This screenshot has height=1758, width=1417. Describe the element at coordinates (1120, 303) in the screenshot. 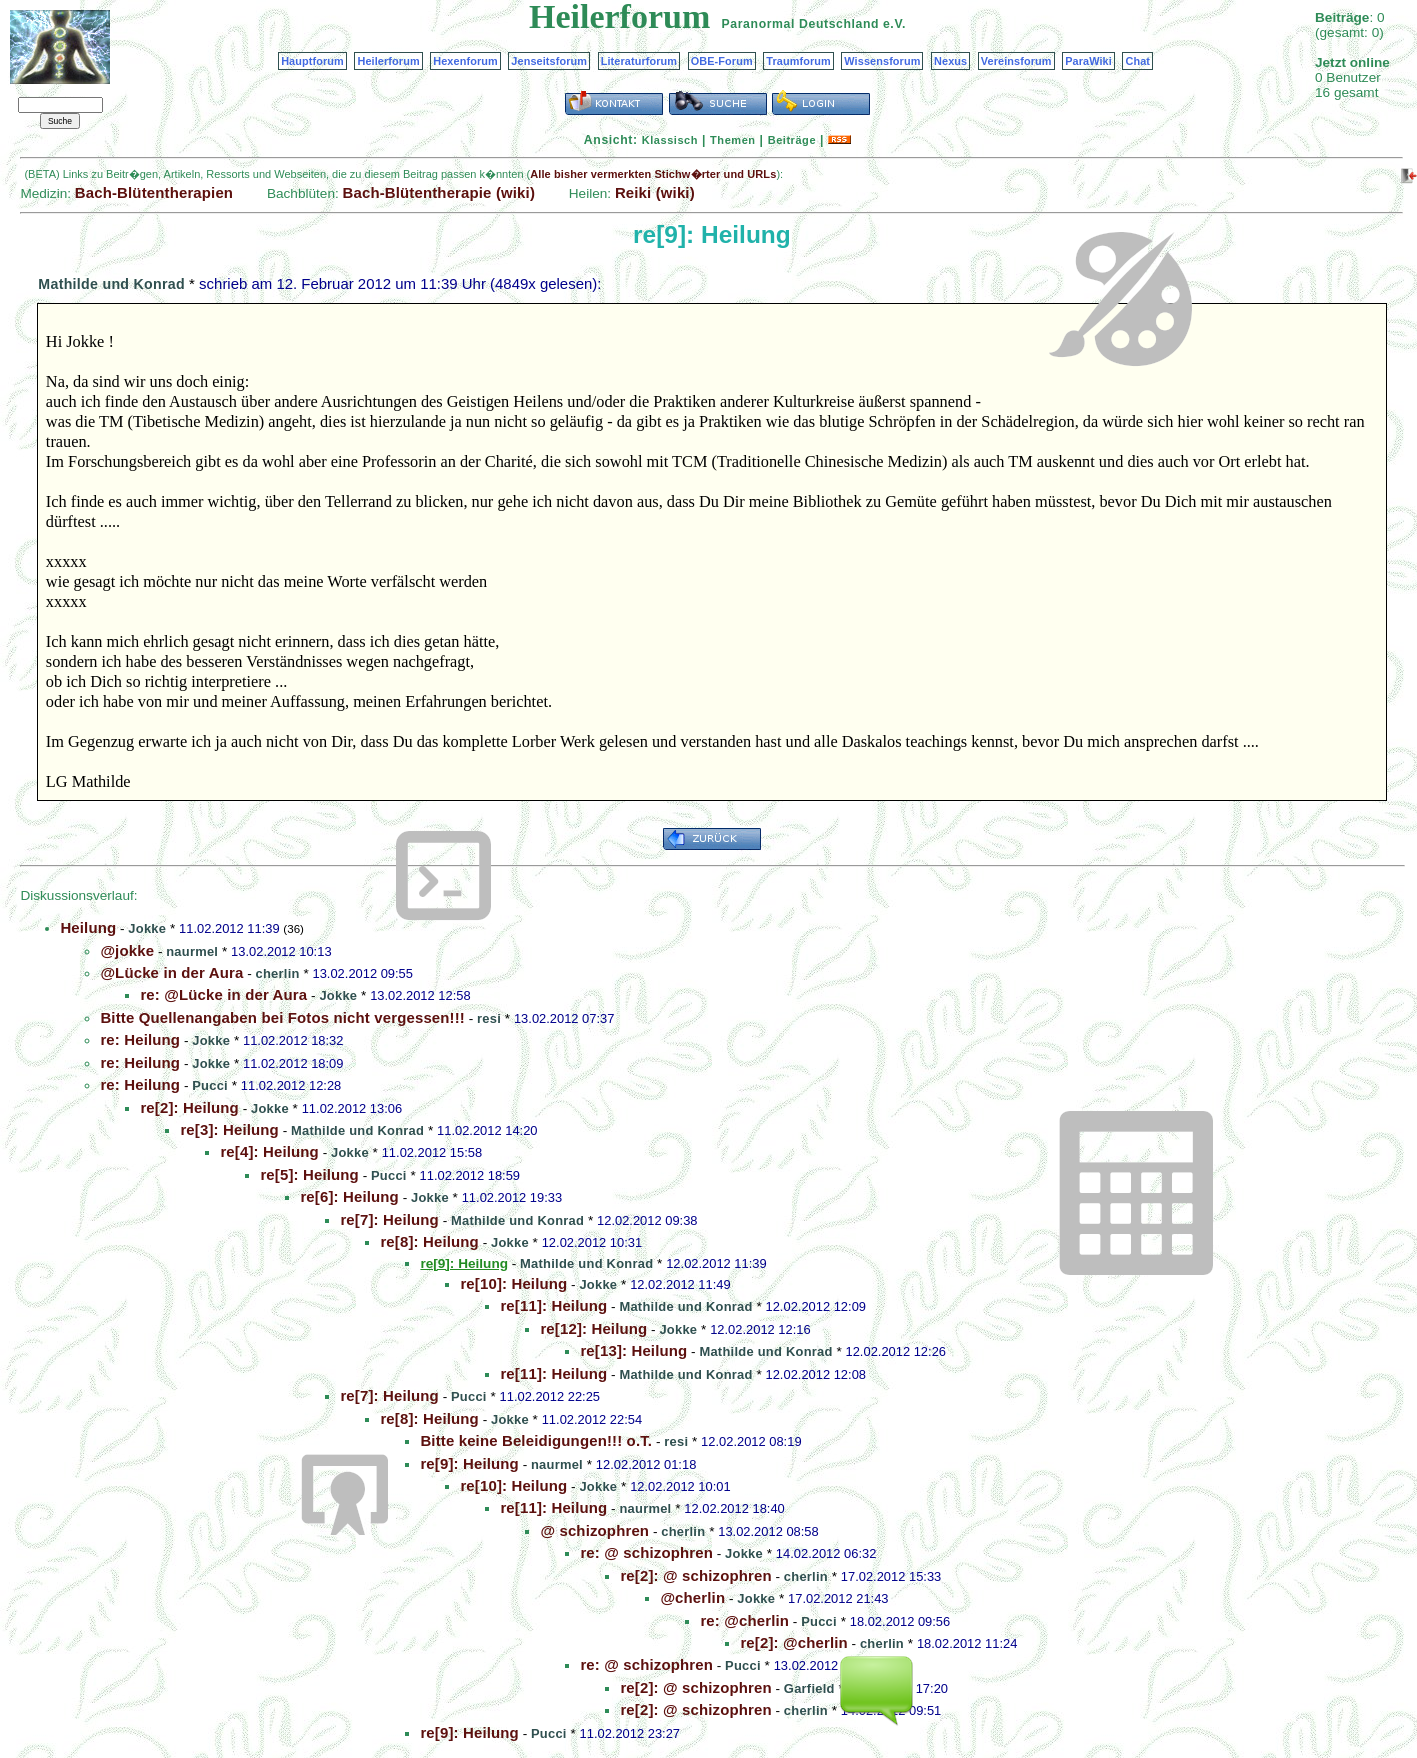

I see `open graphics or drawing applications` at that location.